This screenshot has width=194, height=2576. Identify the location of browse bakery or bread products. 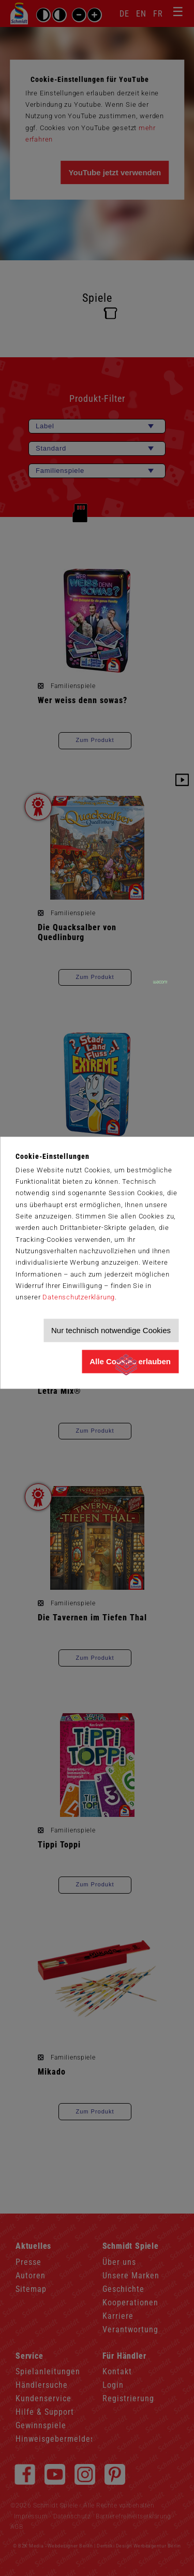
(110, 313).